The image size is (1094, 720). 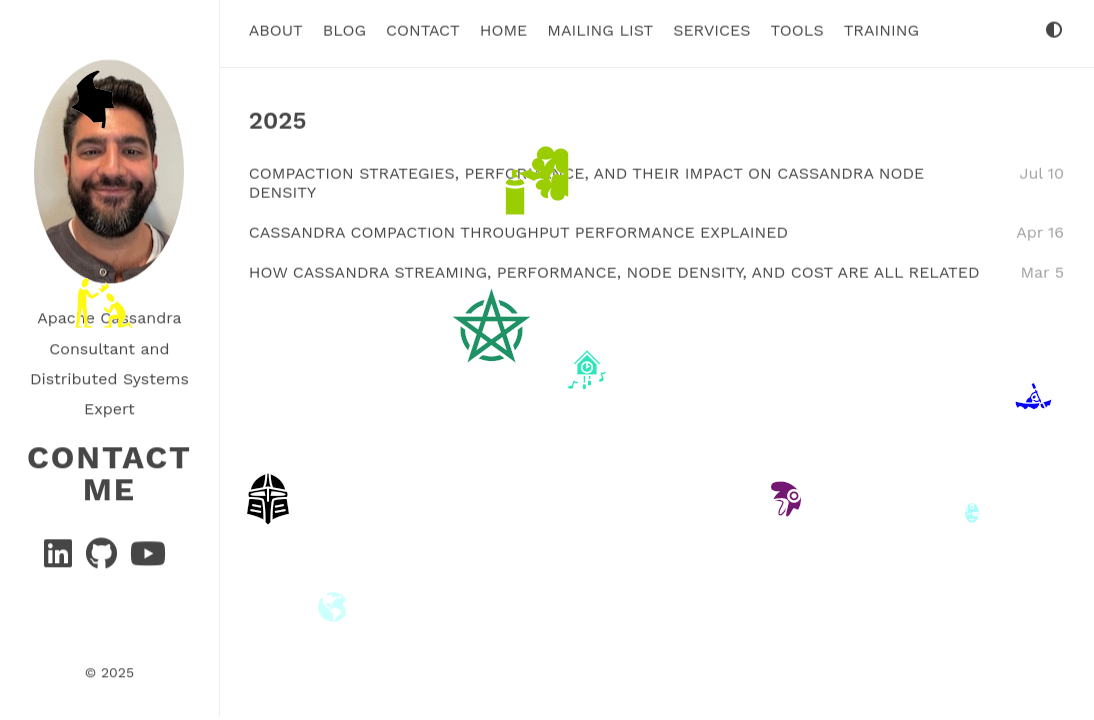 What do you see at coordinates (104, 303) in the screenshot?
I see `indicates a coronation or crowning ceremony event` at bounding box center [104, 303].